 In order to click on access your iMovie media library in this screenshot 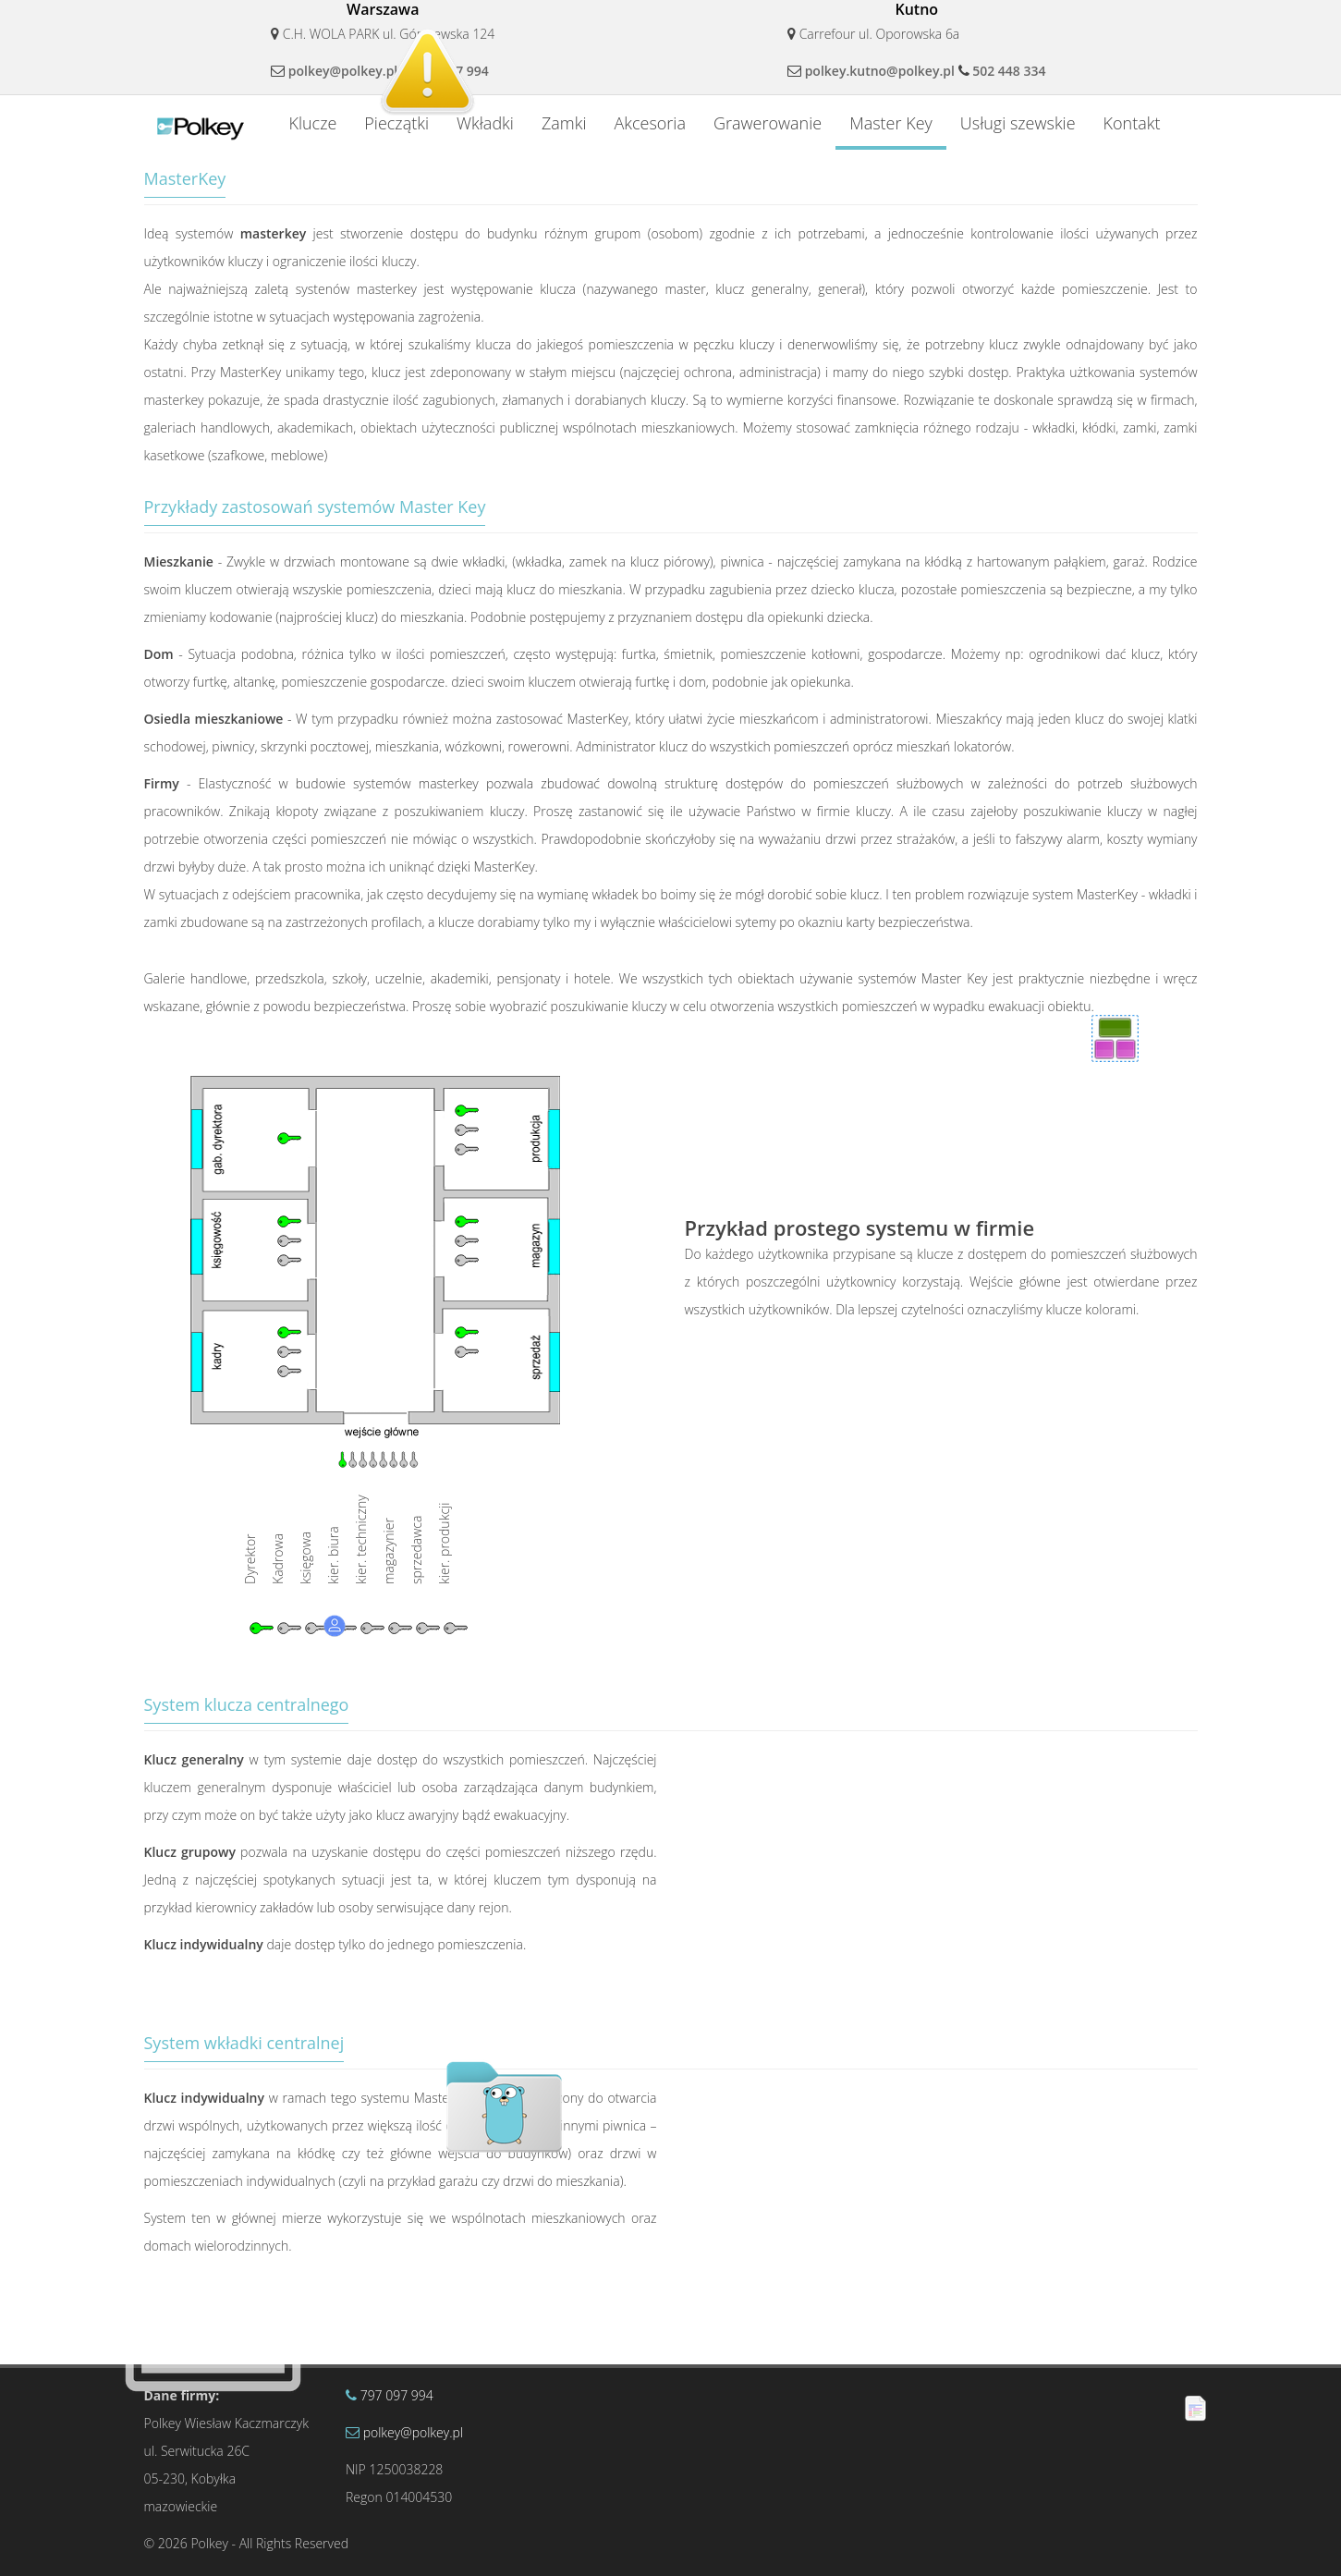, I will do `click(213, 2320)`.